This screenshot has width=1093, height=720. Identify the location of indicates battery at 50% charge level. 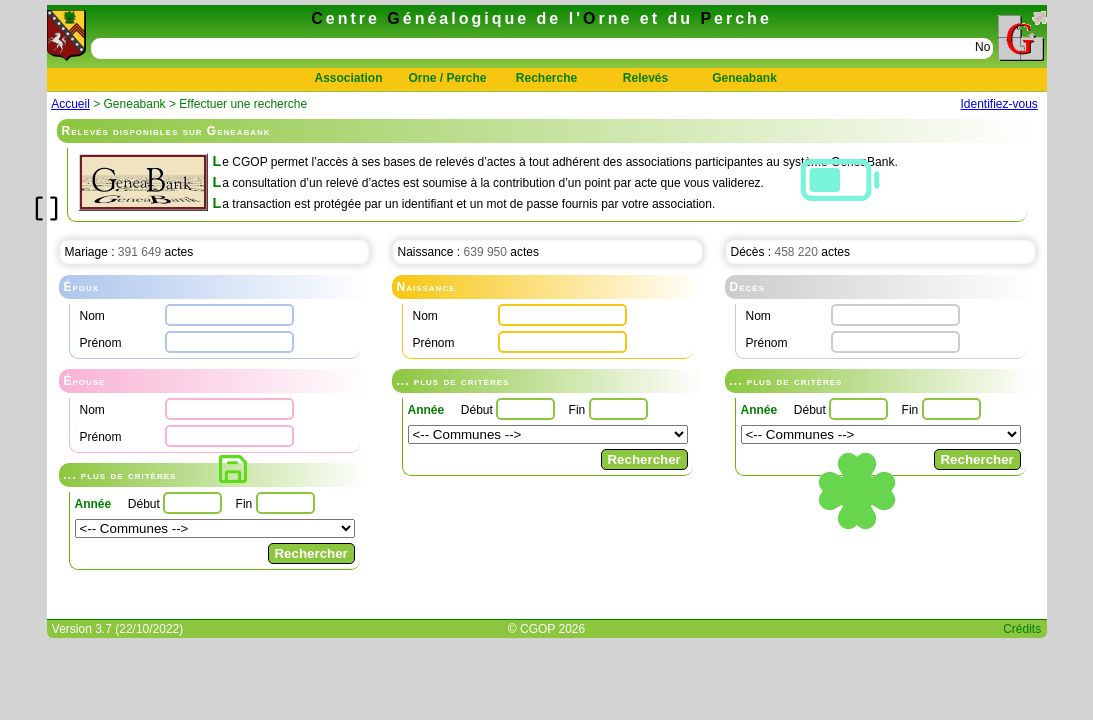
(840, 180).